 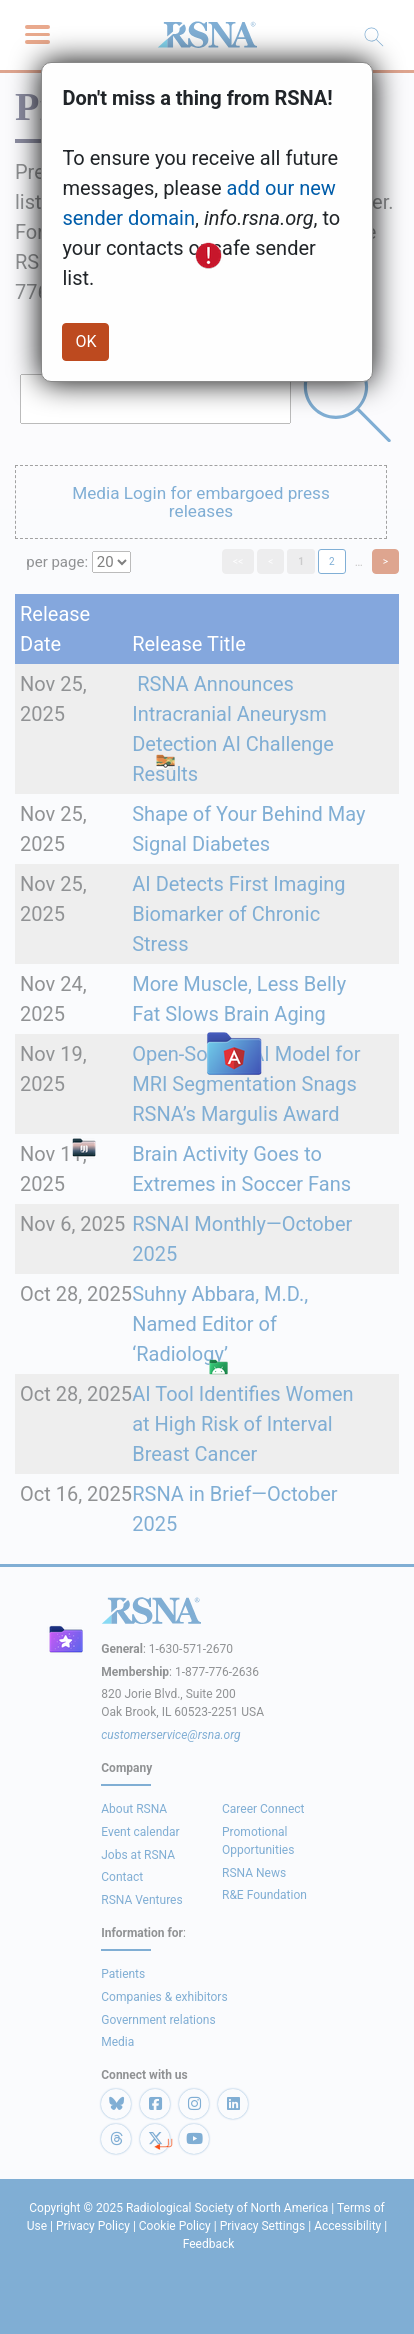 I want to click on indicates a critical error or danger state, so click(x=208, y=255).